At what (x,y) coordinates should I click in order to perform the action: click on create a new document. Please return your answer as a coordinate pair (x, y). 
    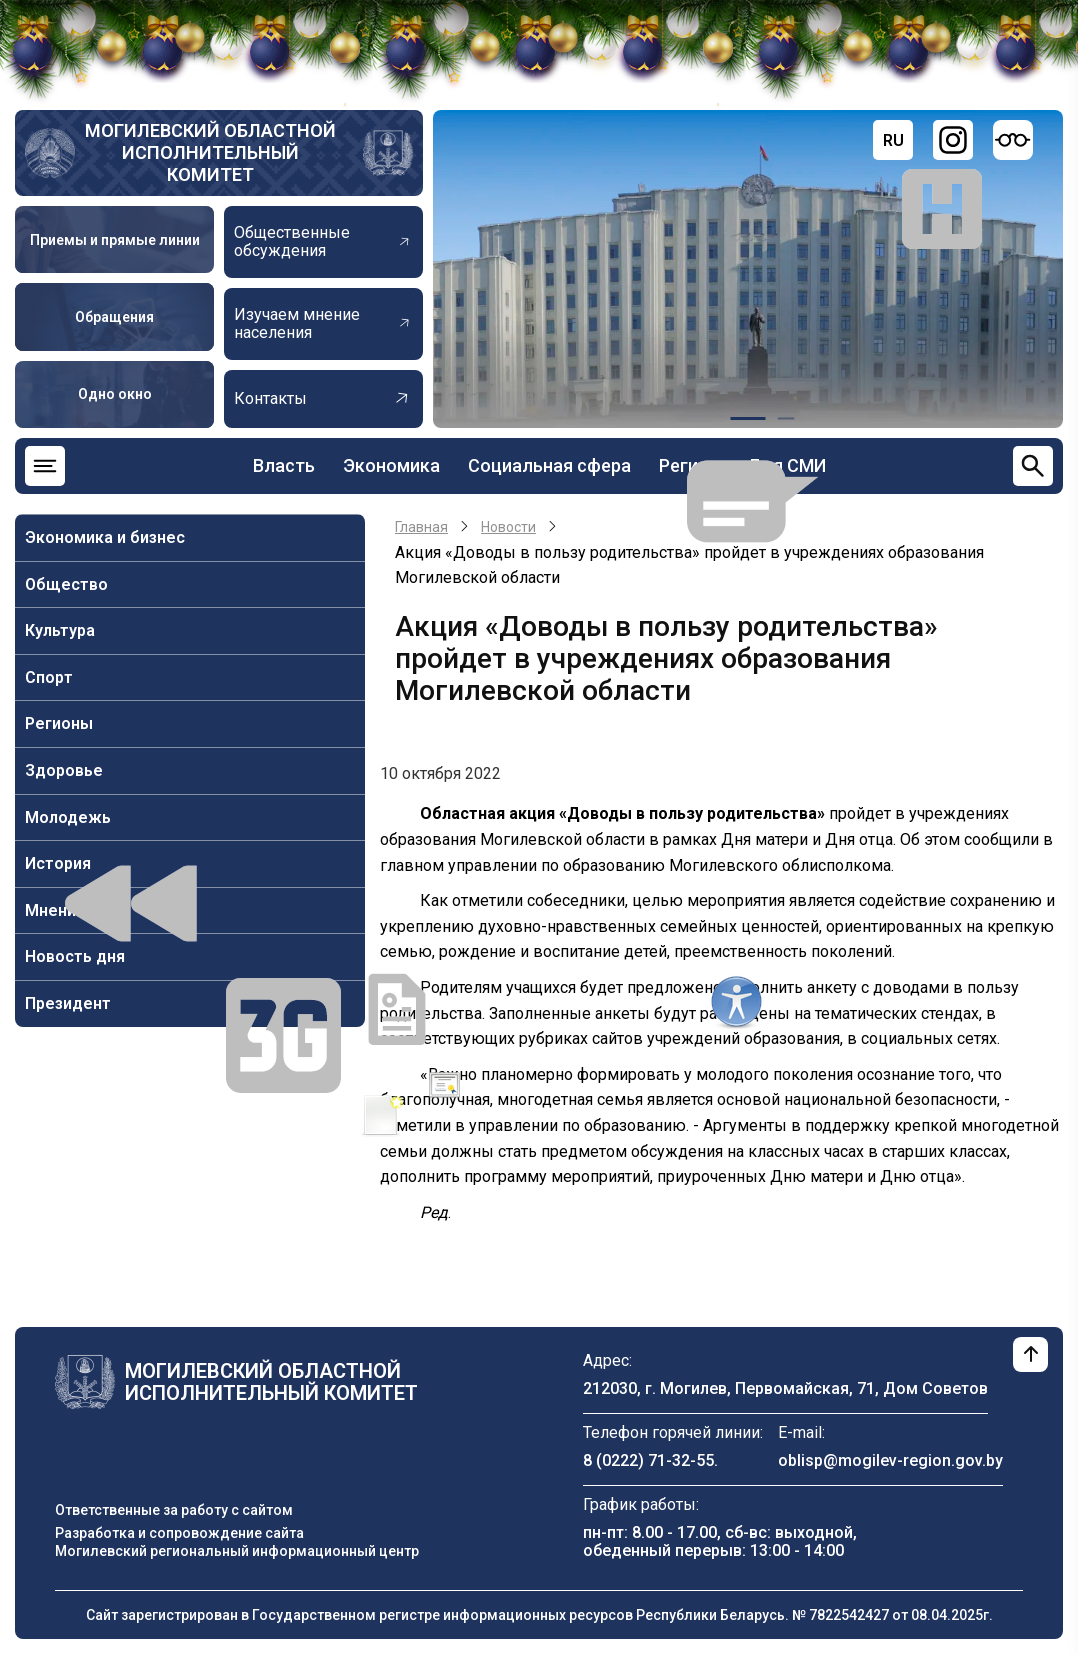
    Looking at the image, I should click on (383, 1115).